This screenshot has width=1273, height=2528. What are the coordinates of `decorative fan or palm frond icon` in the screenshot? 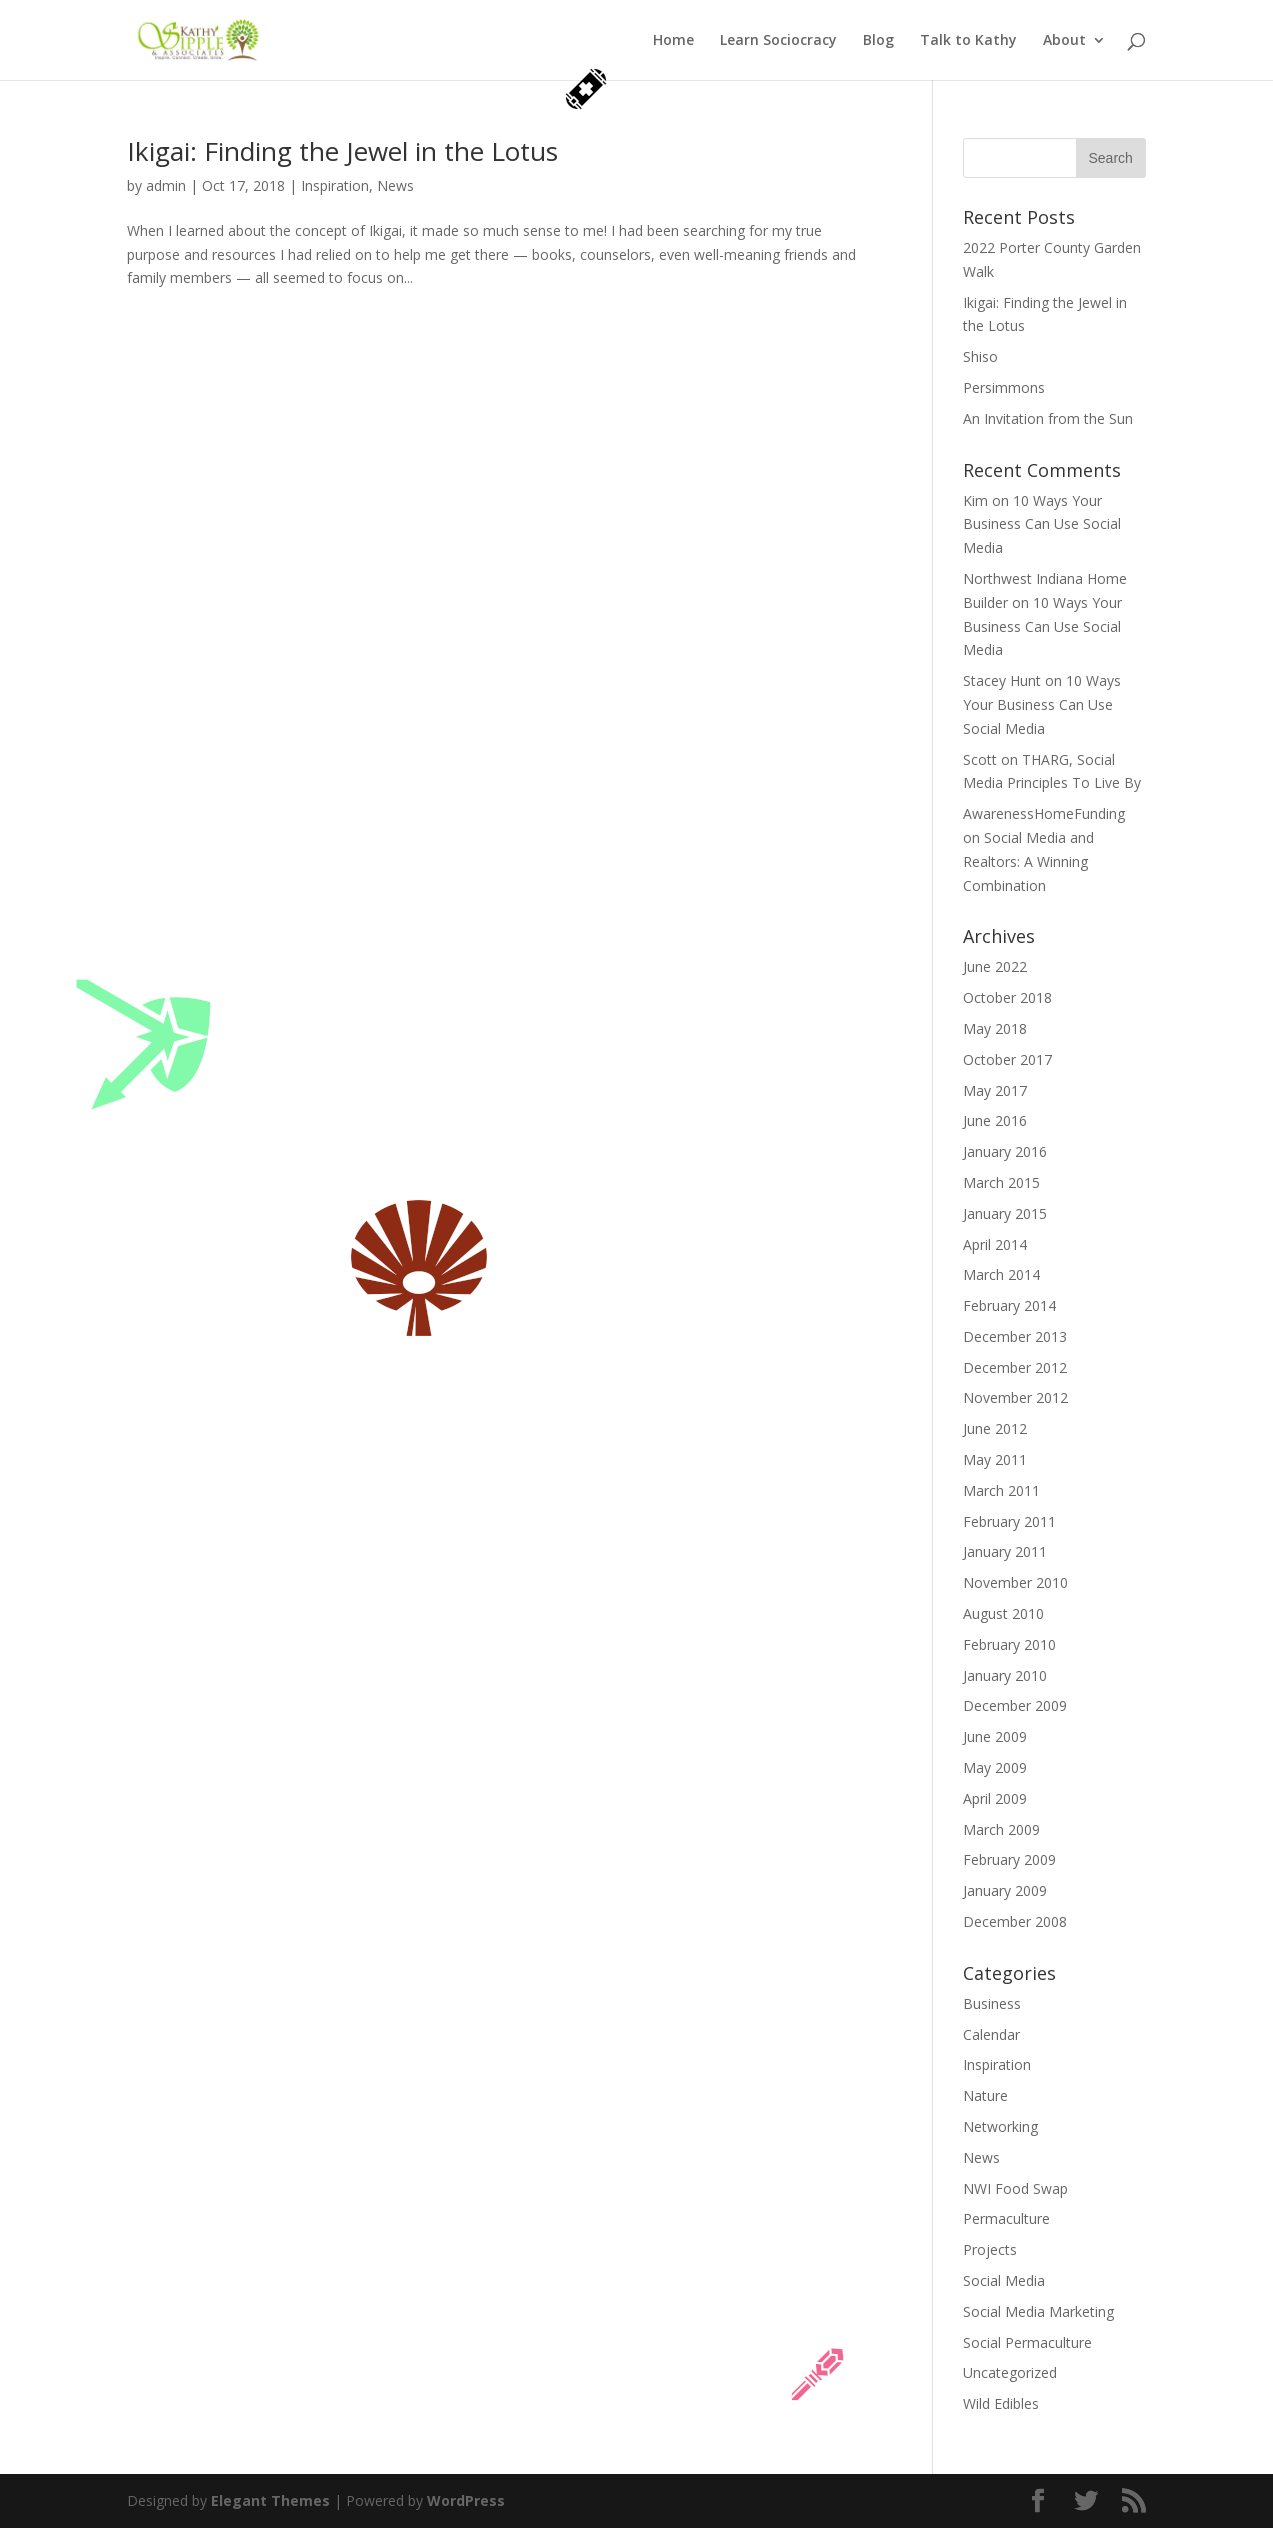 It's located at (419, 1268).